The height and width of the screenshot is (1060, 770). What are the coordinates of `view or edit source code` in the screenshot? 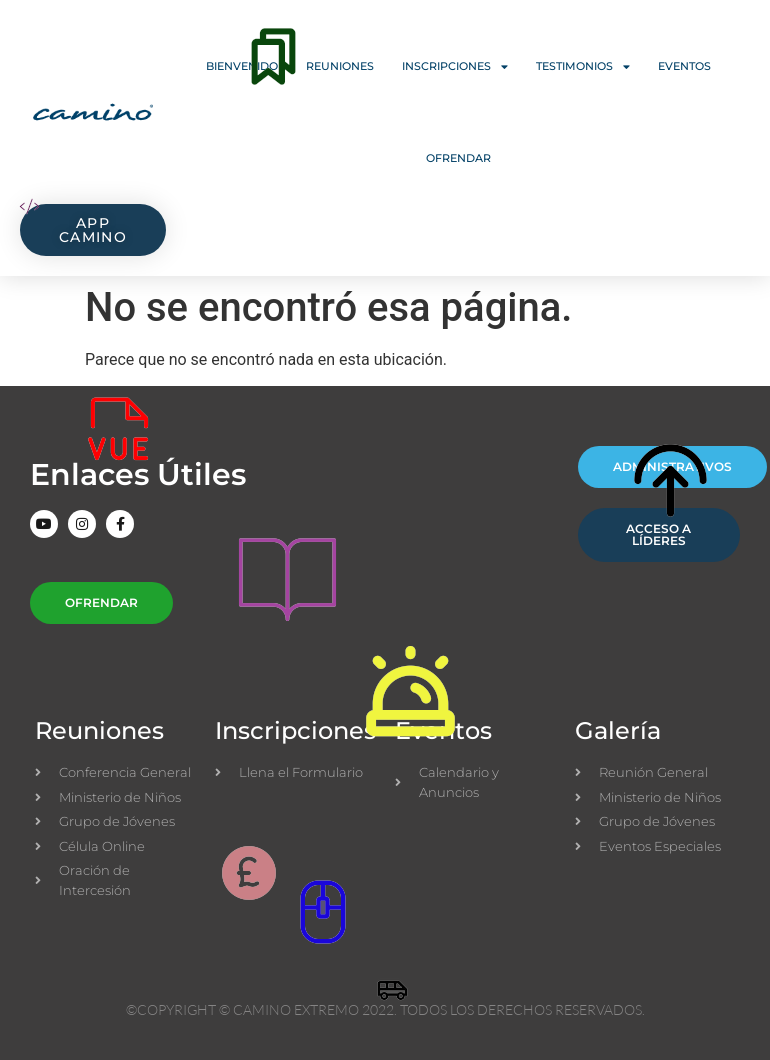 It's located at (29, 206).